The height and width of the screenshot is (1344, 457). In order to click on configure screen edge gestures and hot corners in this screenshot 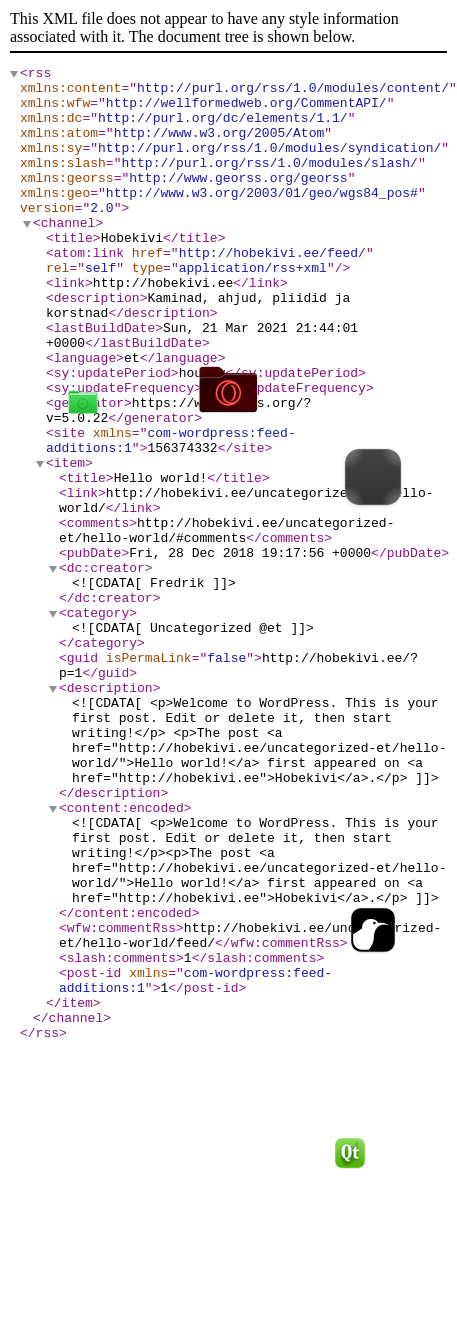, I will do `click(373, 478)`.